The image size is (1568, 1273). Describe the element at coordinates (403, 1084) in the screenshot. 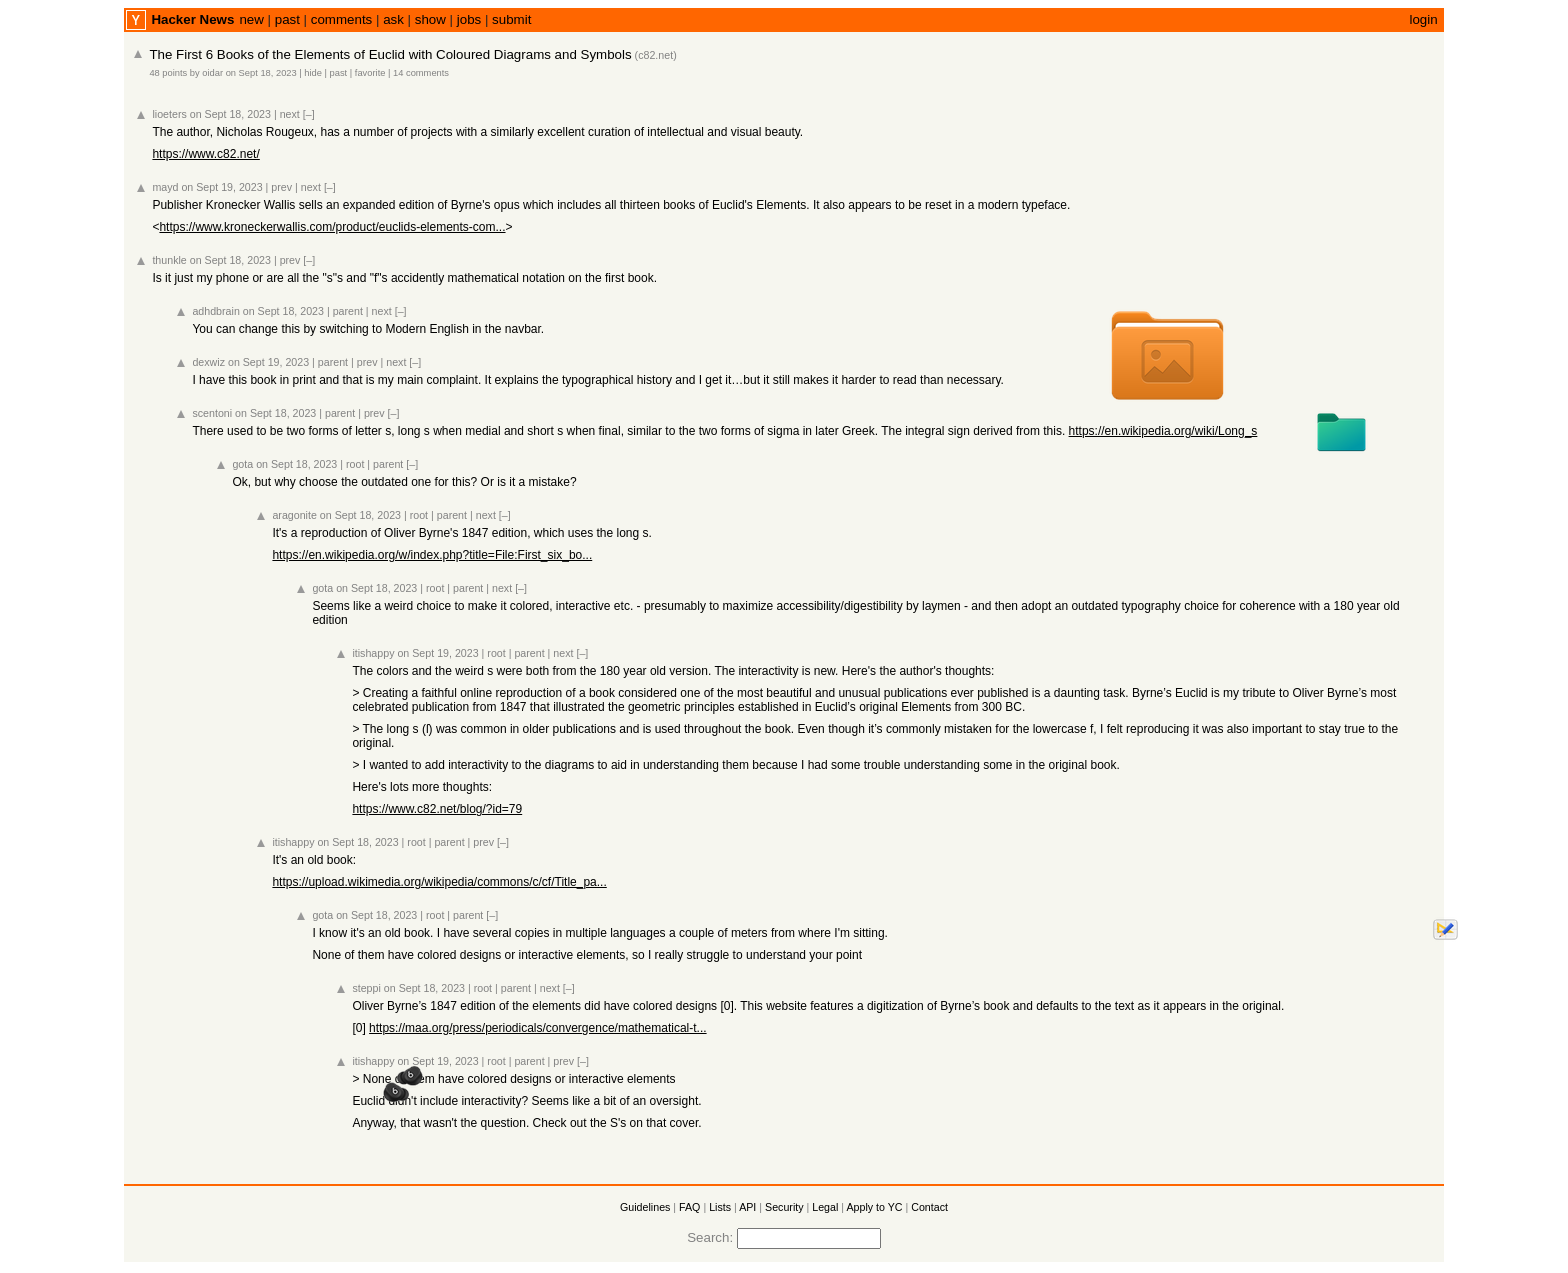

I see `beats wireless earbuds device icon` at that location.